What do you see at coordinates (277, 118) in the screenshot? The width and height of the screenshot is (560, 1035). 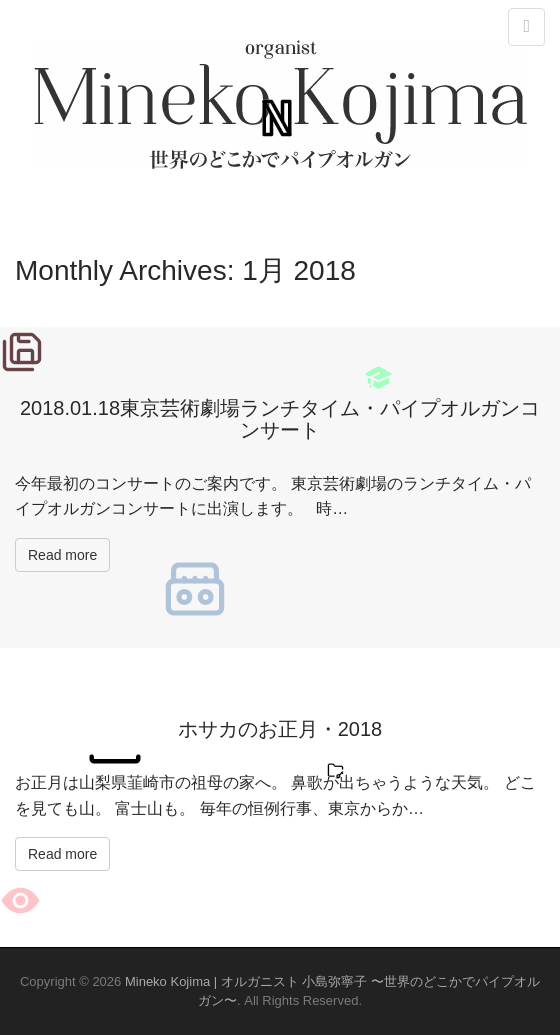 I see `open Netflix app` at bounding box center [277, 118].